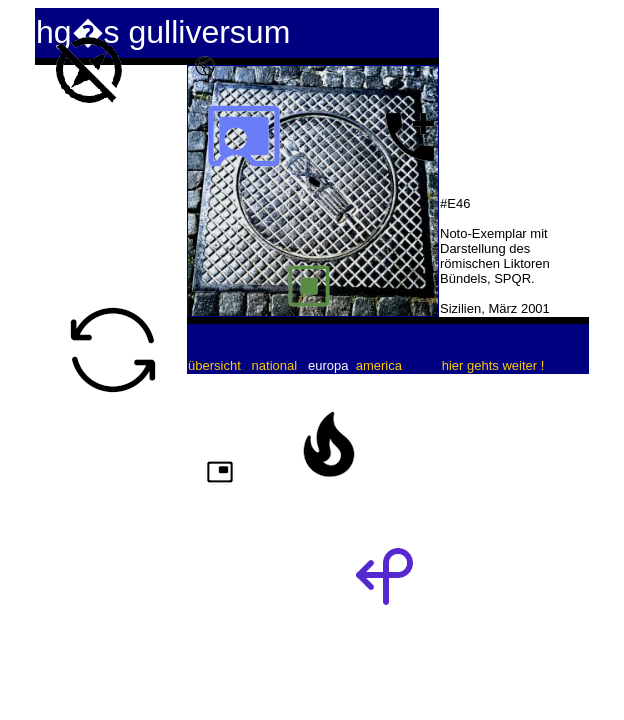 This screenshot has height=720, width=624. What do you see at coordinates (383, 575) in the screenshot?
I see `undo or go back to previous state` at bounding box center [383, 575].